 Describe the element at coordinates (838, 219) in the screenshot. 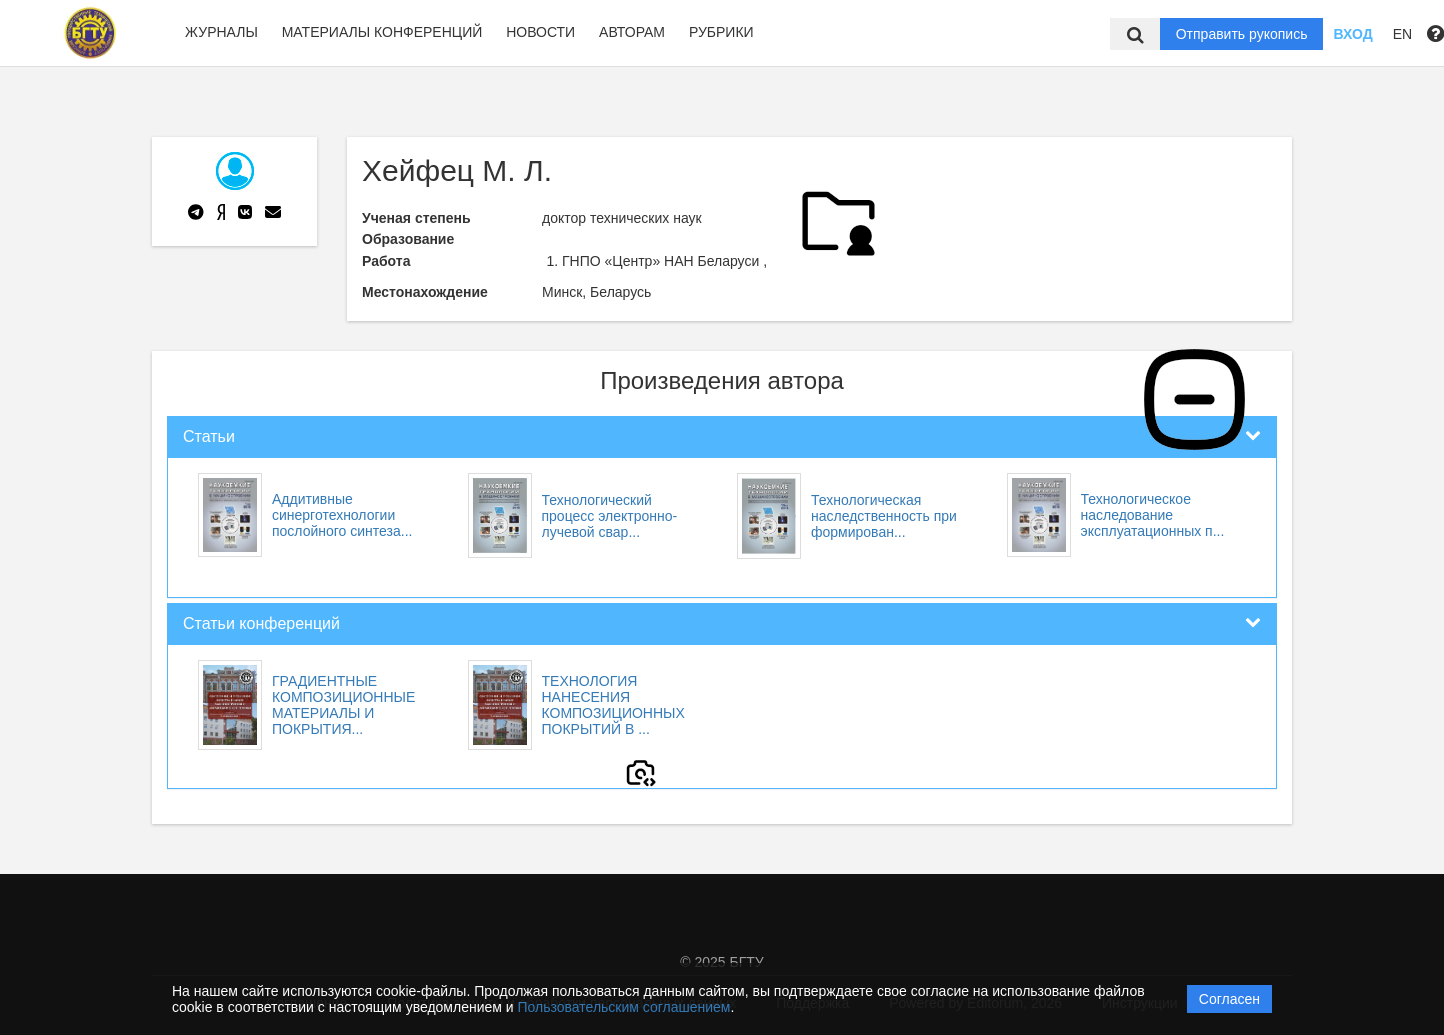

I see `access user profile folder` at that location.